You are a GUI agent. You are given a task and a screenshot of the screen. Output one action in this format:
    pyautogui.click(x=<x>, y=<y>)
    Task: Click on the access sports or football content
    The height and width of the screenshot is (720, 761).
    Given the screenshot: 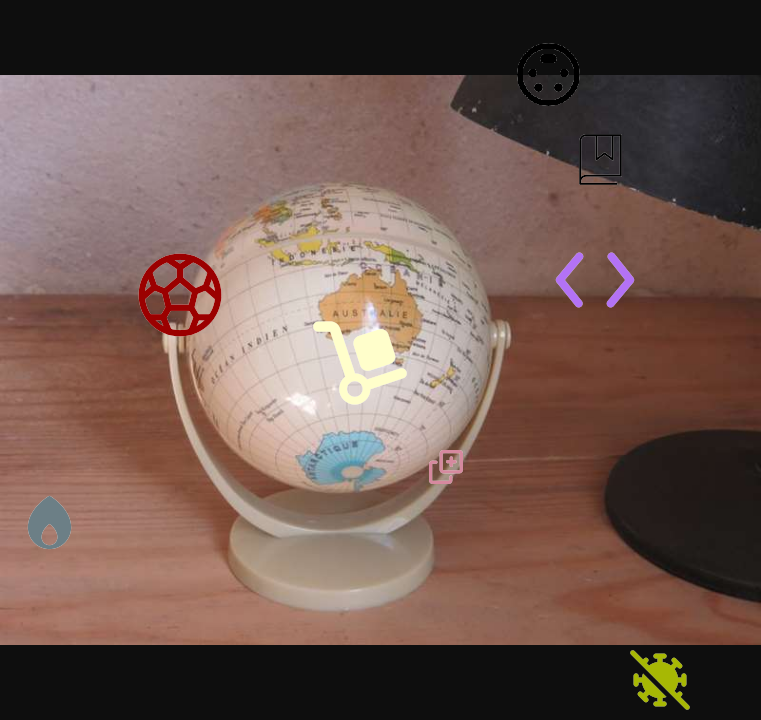 What is the action you would take?
    pyautogui.click(x=180, y=295)
    